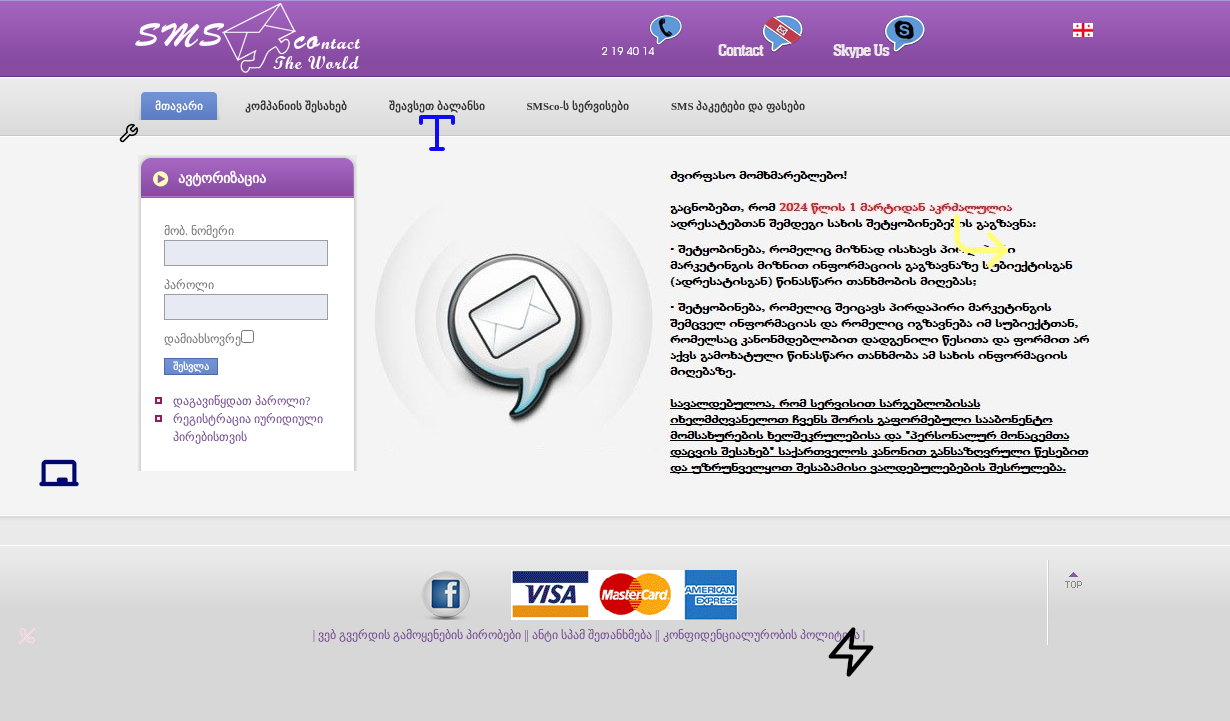 The height and width of the screenshot is (721, 1230). Describe the element at coordinates (27, 636) in the screenshot. I see `mute or decline an incoming call` at that location.